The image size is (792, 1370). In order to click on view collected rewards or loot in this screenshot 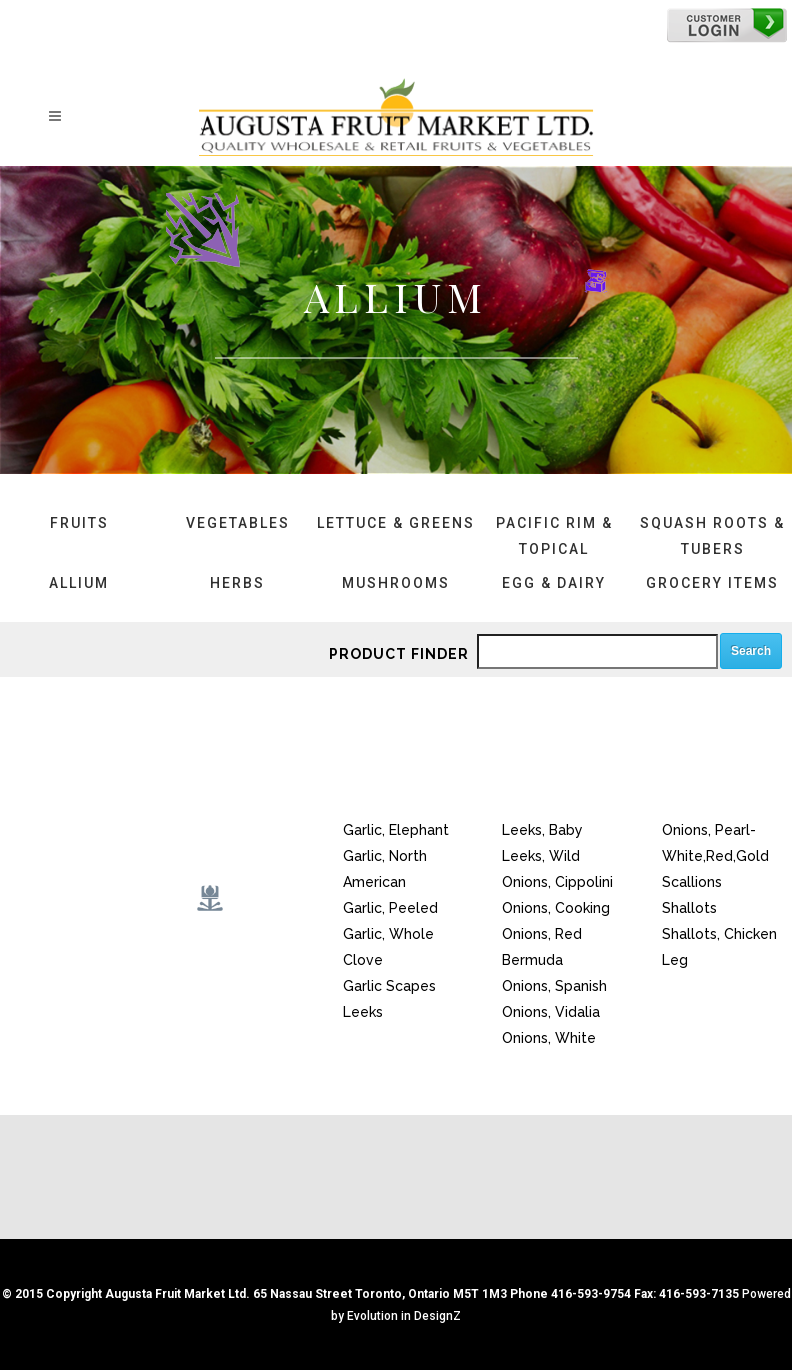, I will do `click(596, 281)`.